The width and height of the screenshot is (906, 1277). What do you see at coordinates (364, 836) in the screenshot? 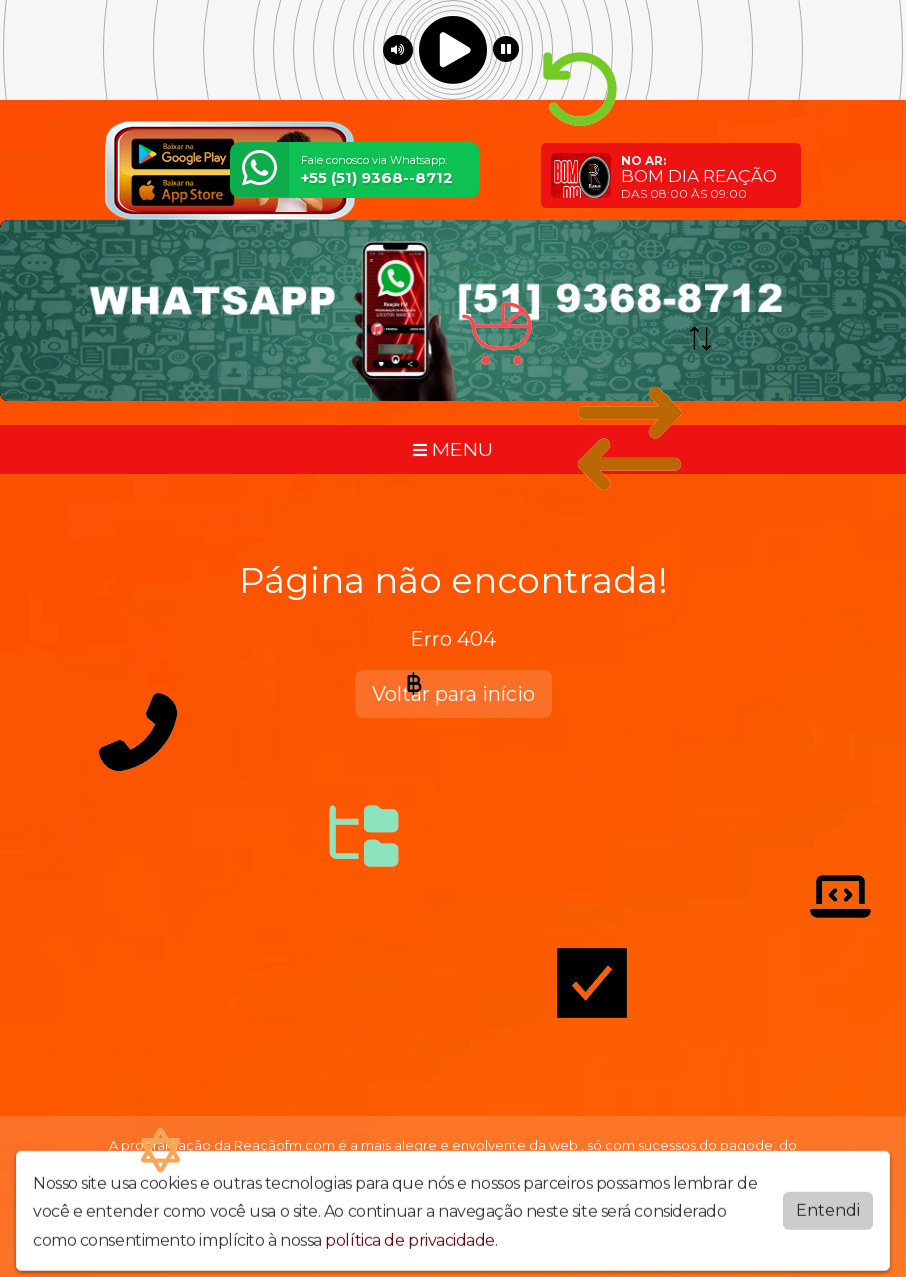
I see `browse folder hierarchy` at bounding box center [364, 836].